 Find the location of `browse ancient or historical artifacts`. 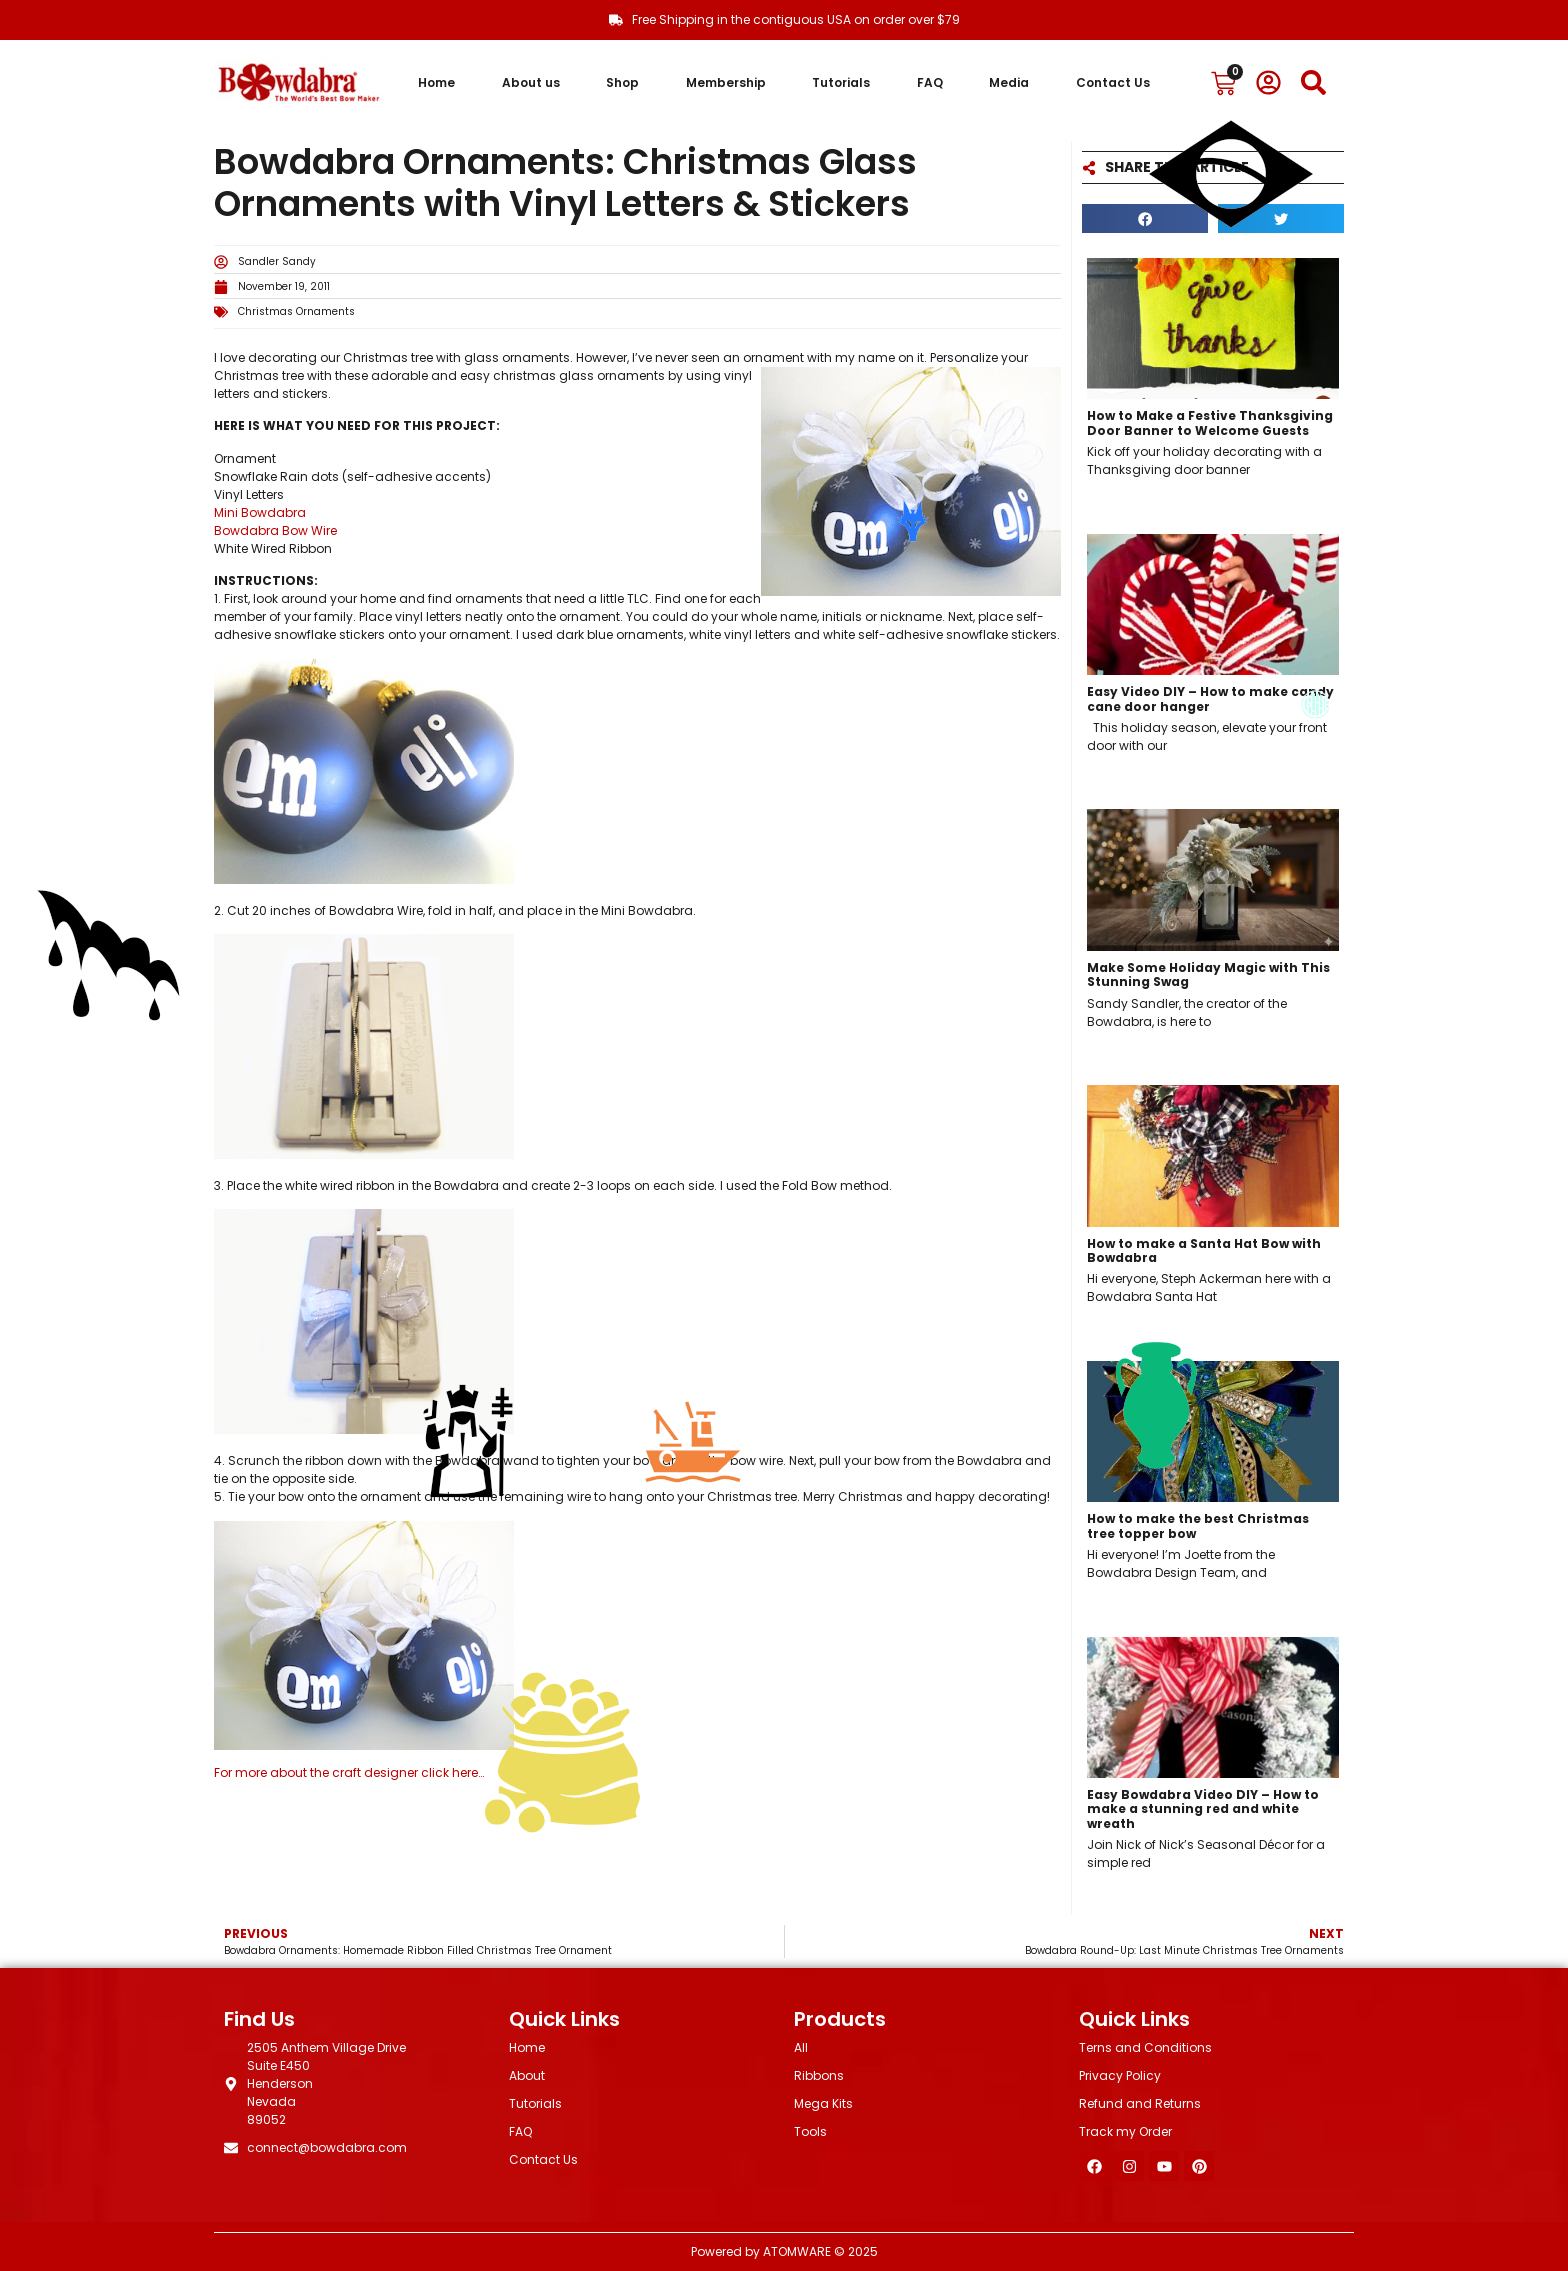

browse ancient or historical artifacts is located at coordinates (1156, 1405).